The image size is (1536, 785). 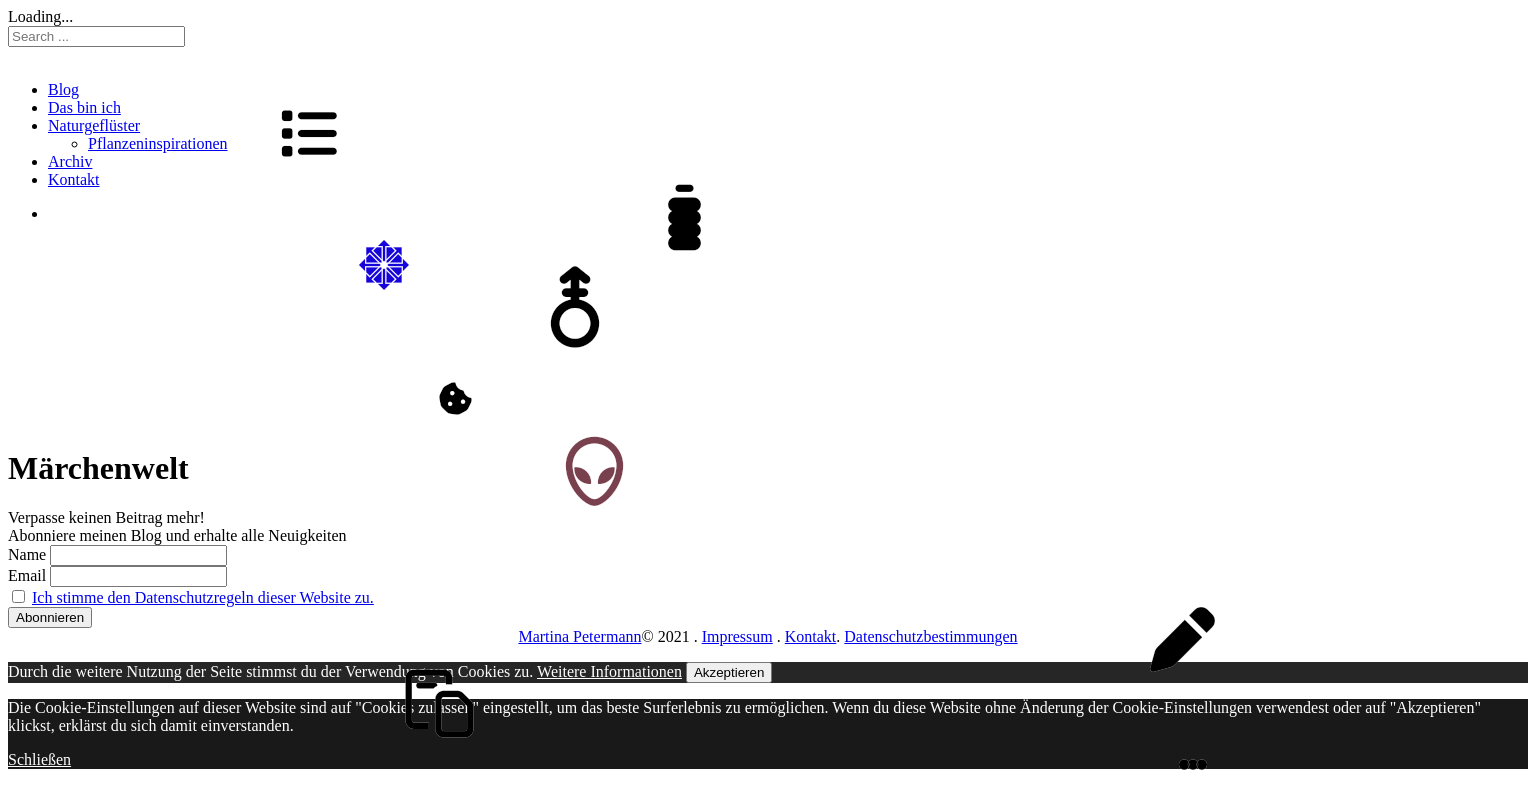 I want to click on view items in list format, so click(x=308, y=133).